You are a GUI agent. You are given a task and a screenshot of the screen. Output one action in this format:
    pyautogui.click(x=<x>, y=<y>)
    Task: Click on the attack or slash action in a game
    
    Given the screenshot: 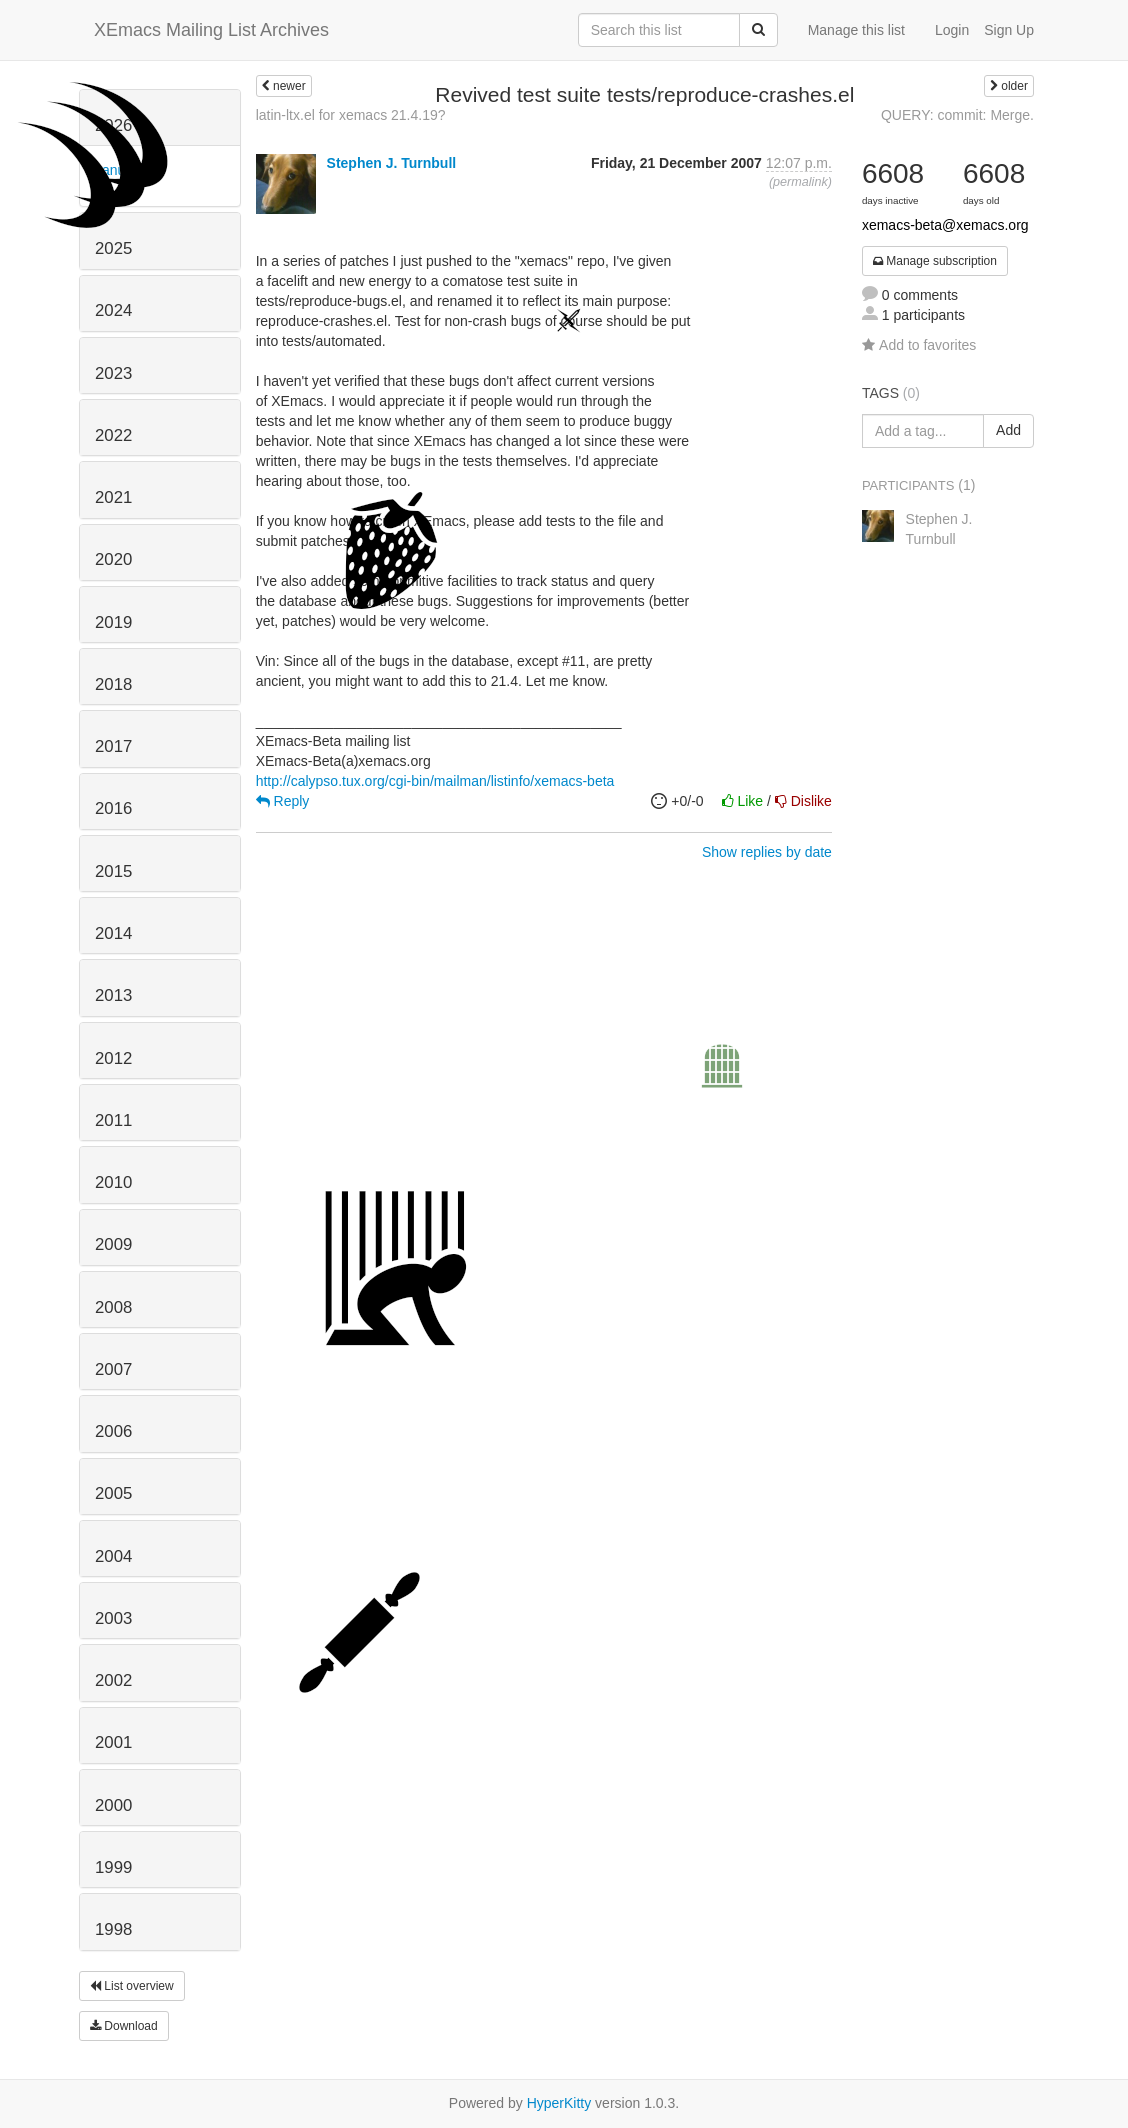 What is the action you would take?
    pyautogui.click(x=92, y=155)
    